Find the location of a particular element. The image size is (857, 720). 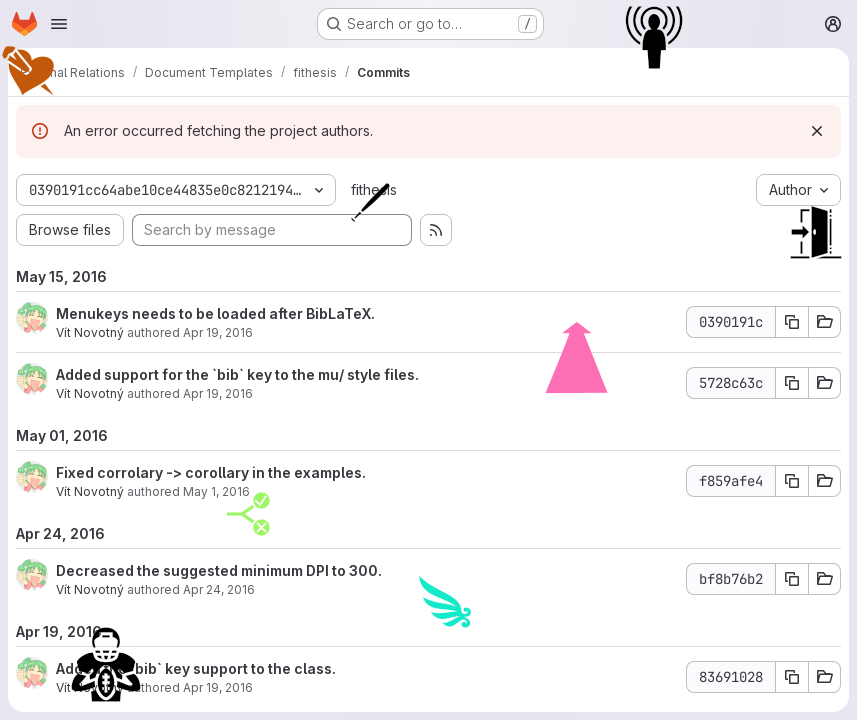

increase thrust or acceleration is located at coordinates (576, 357).